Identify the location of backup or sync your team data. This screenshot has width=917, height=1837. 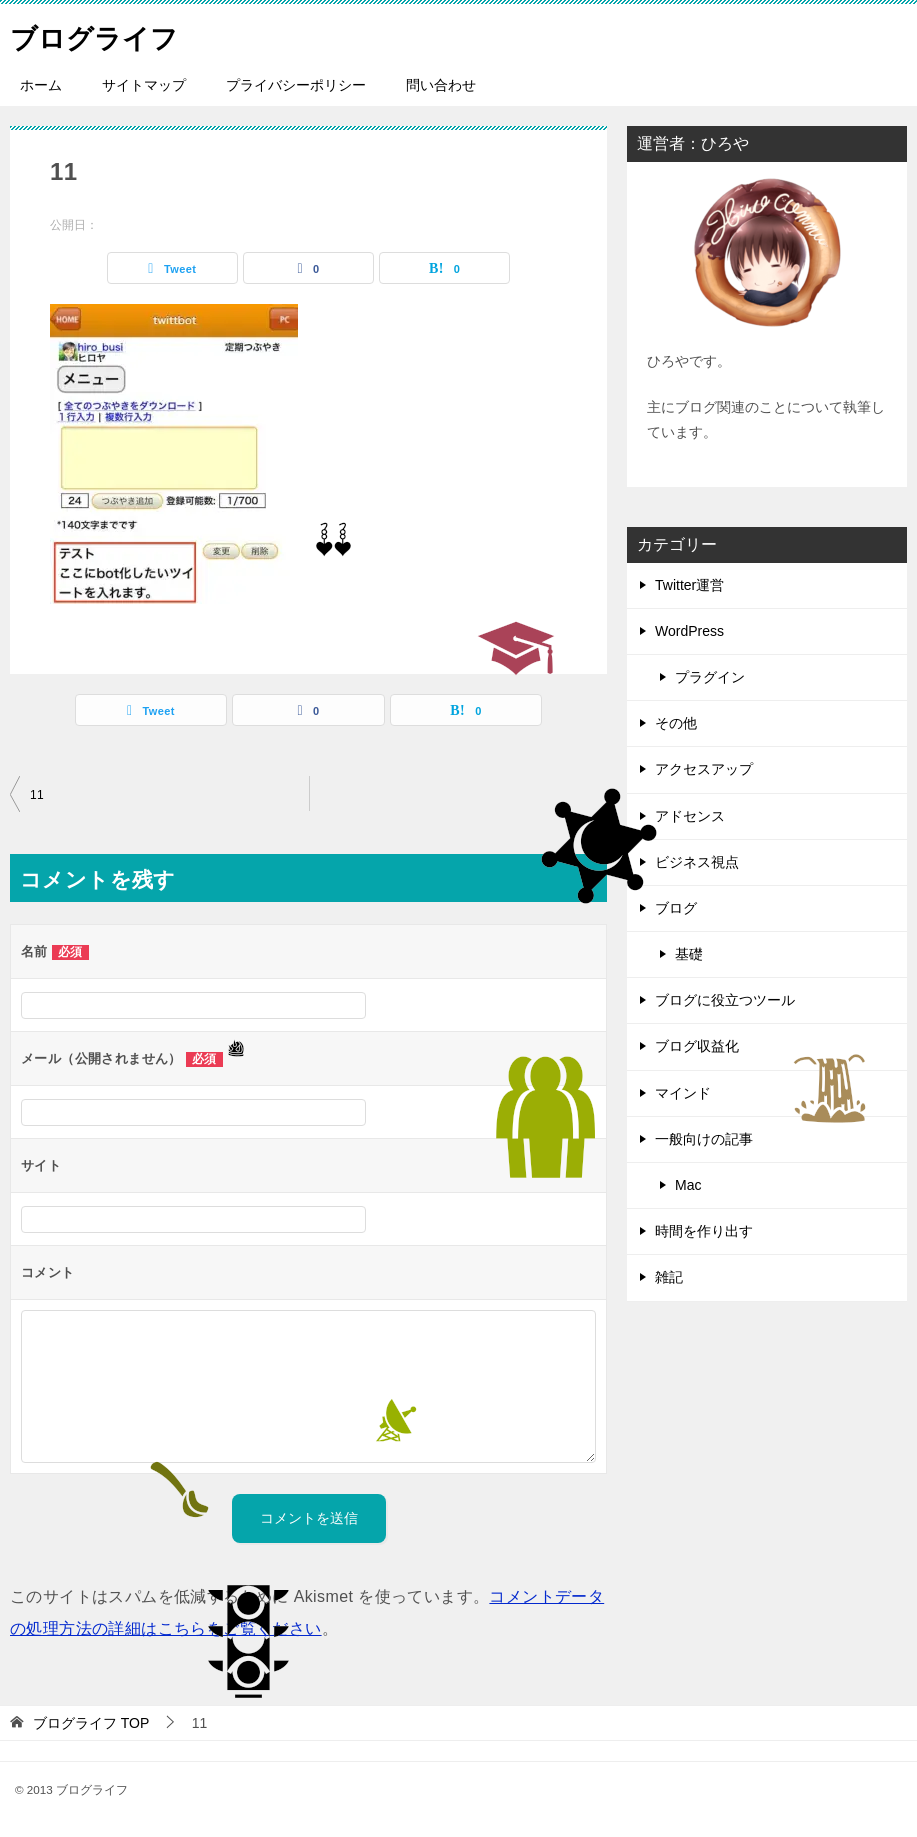
(546, 1117).